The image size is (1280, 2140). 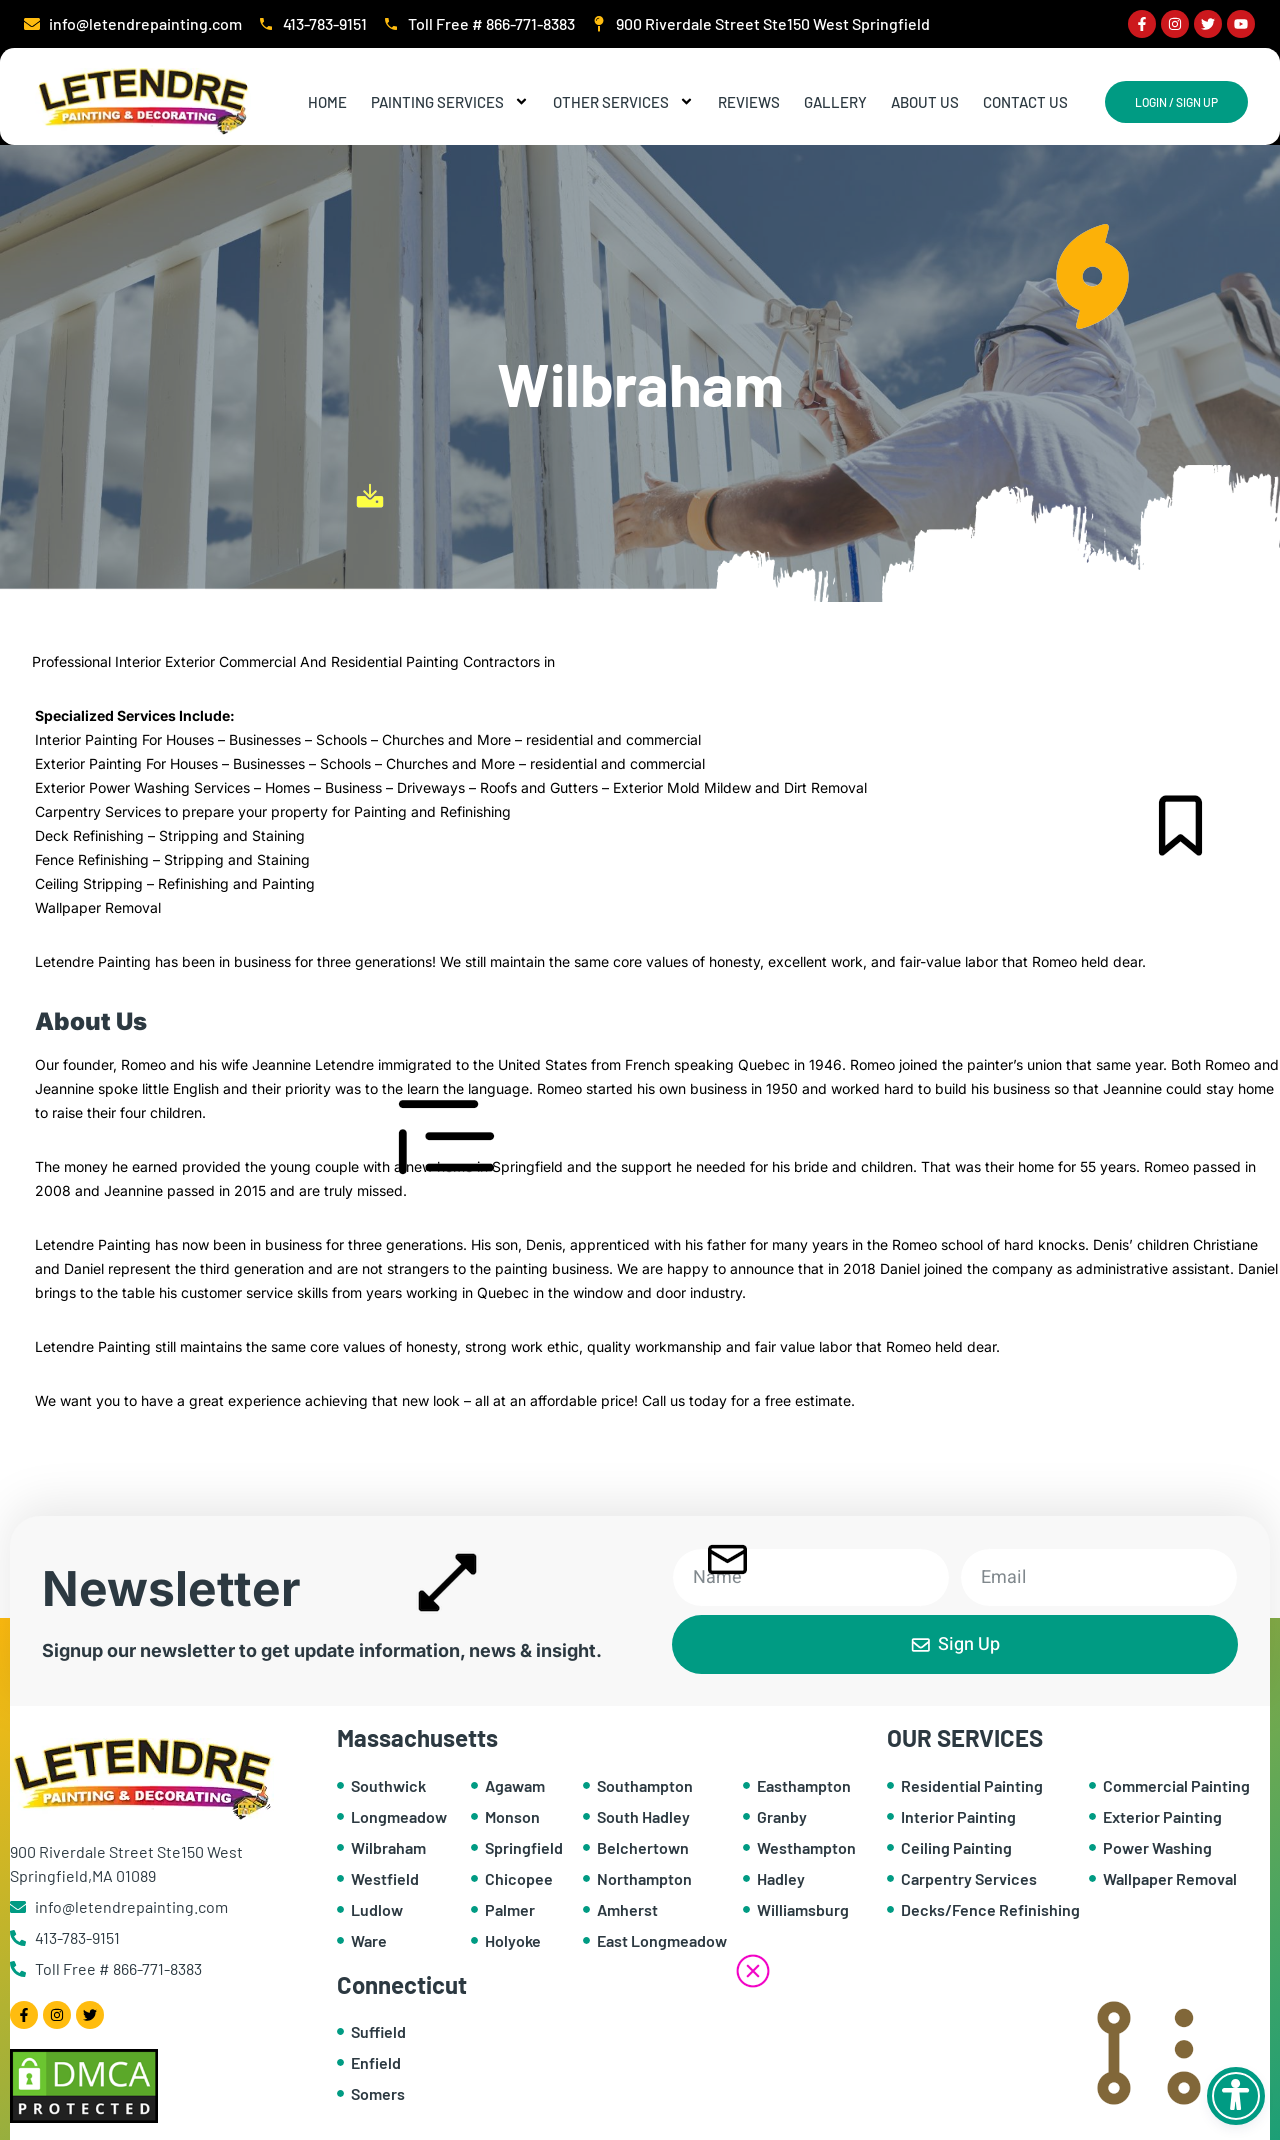 What do you see at coordinates (1180, 825) in the screenshot?
I see `save this item for later` at bounding box center [1180, 825].